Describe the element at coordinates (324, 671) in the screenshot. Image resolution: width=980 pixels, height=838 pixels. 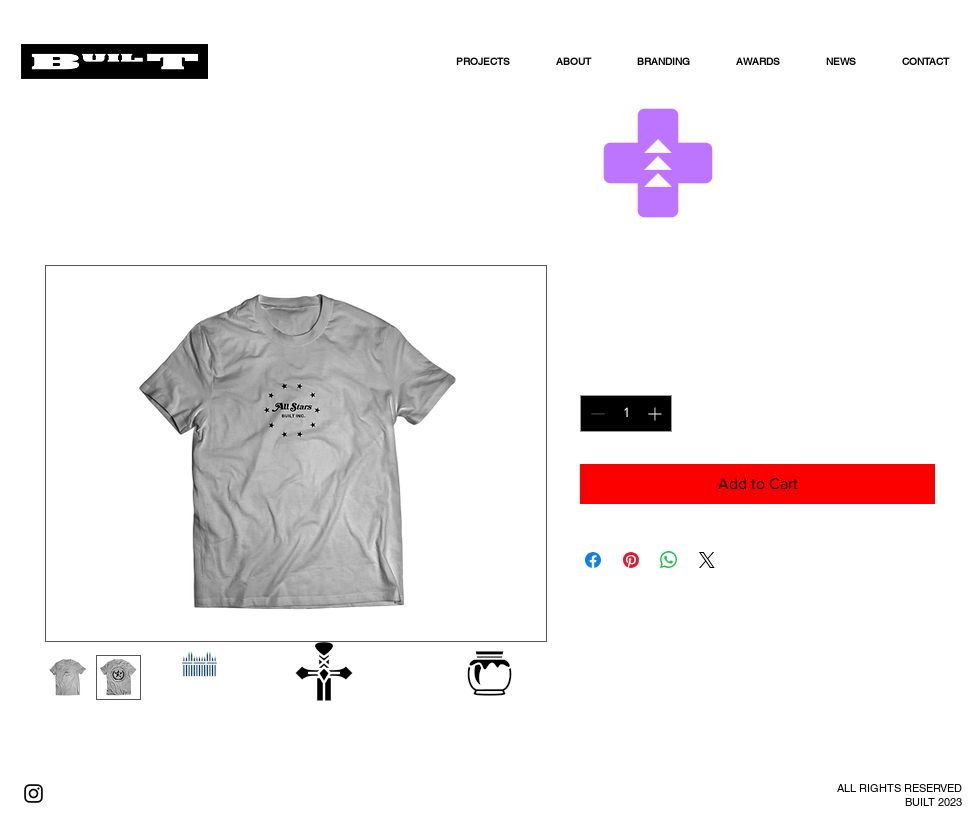
I see `select a sword or melee weapon in a game inventory` at that location.